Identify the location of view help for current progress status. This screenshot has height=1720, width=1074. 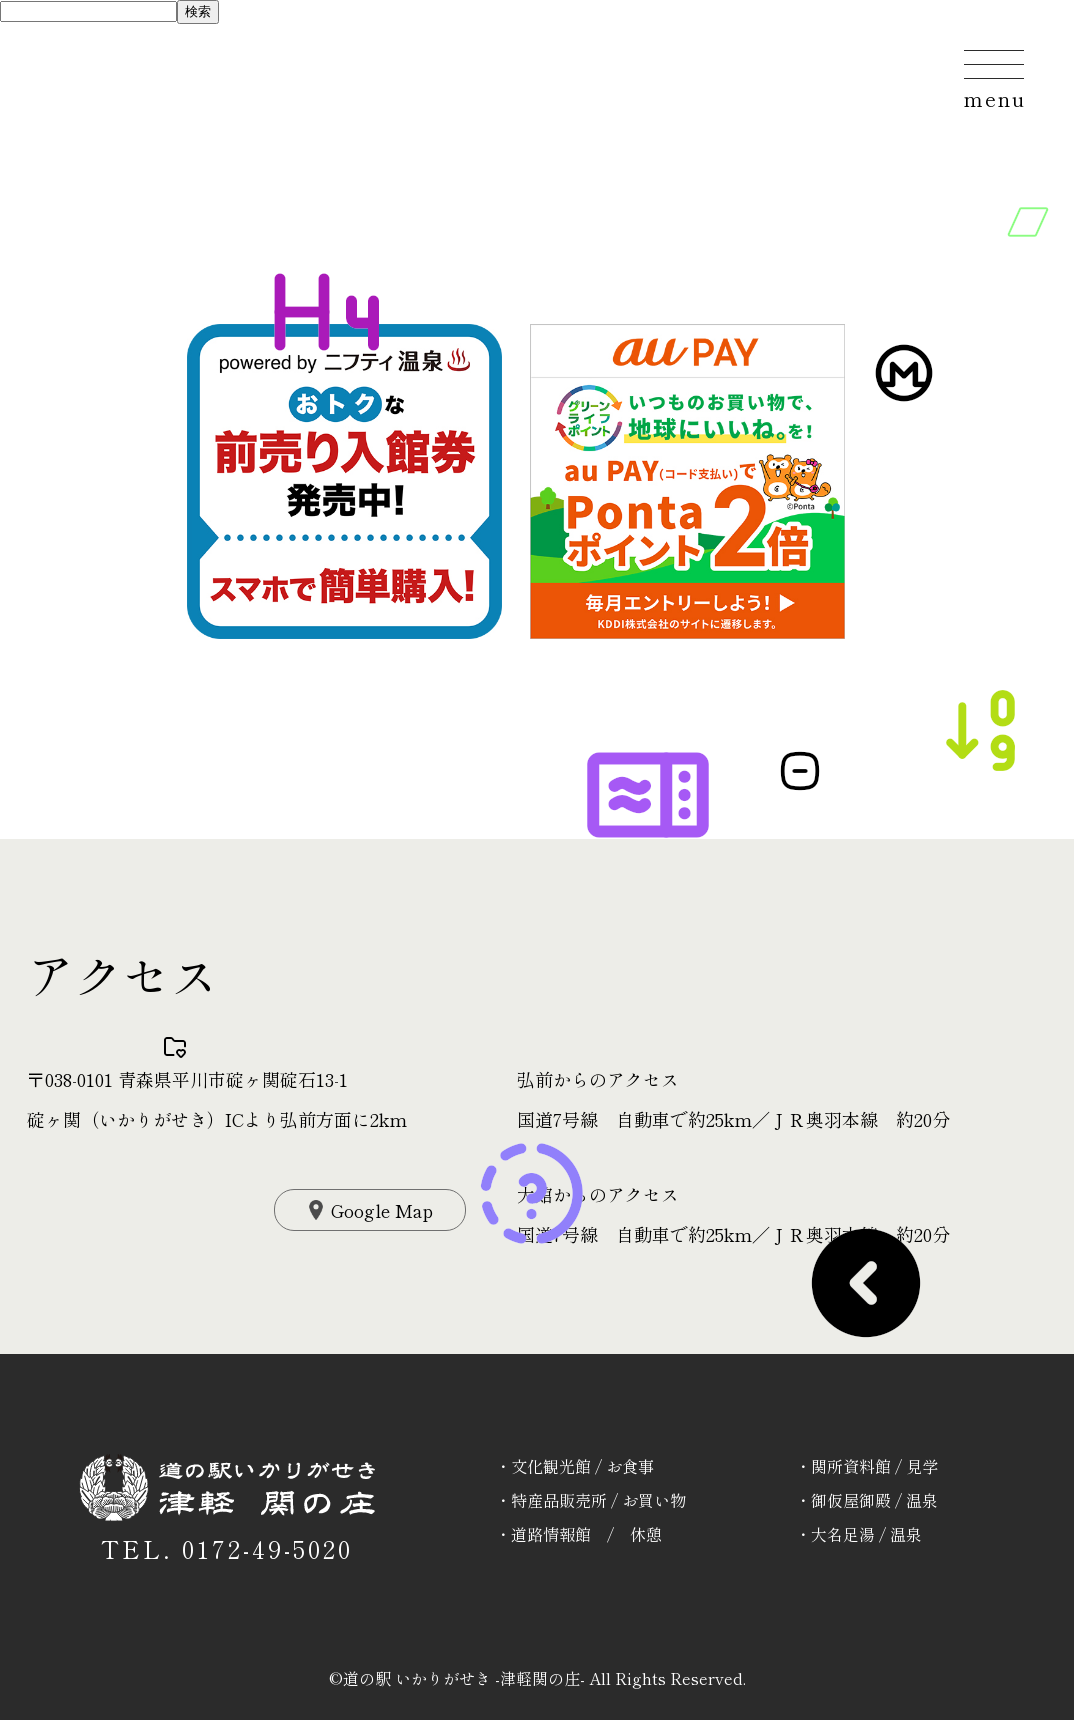
(531, 1193).